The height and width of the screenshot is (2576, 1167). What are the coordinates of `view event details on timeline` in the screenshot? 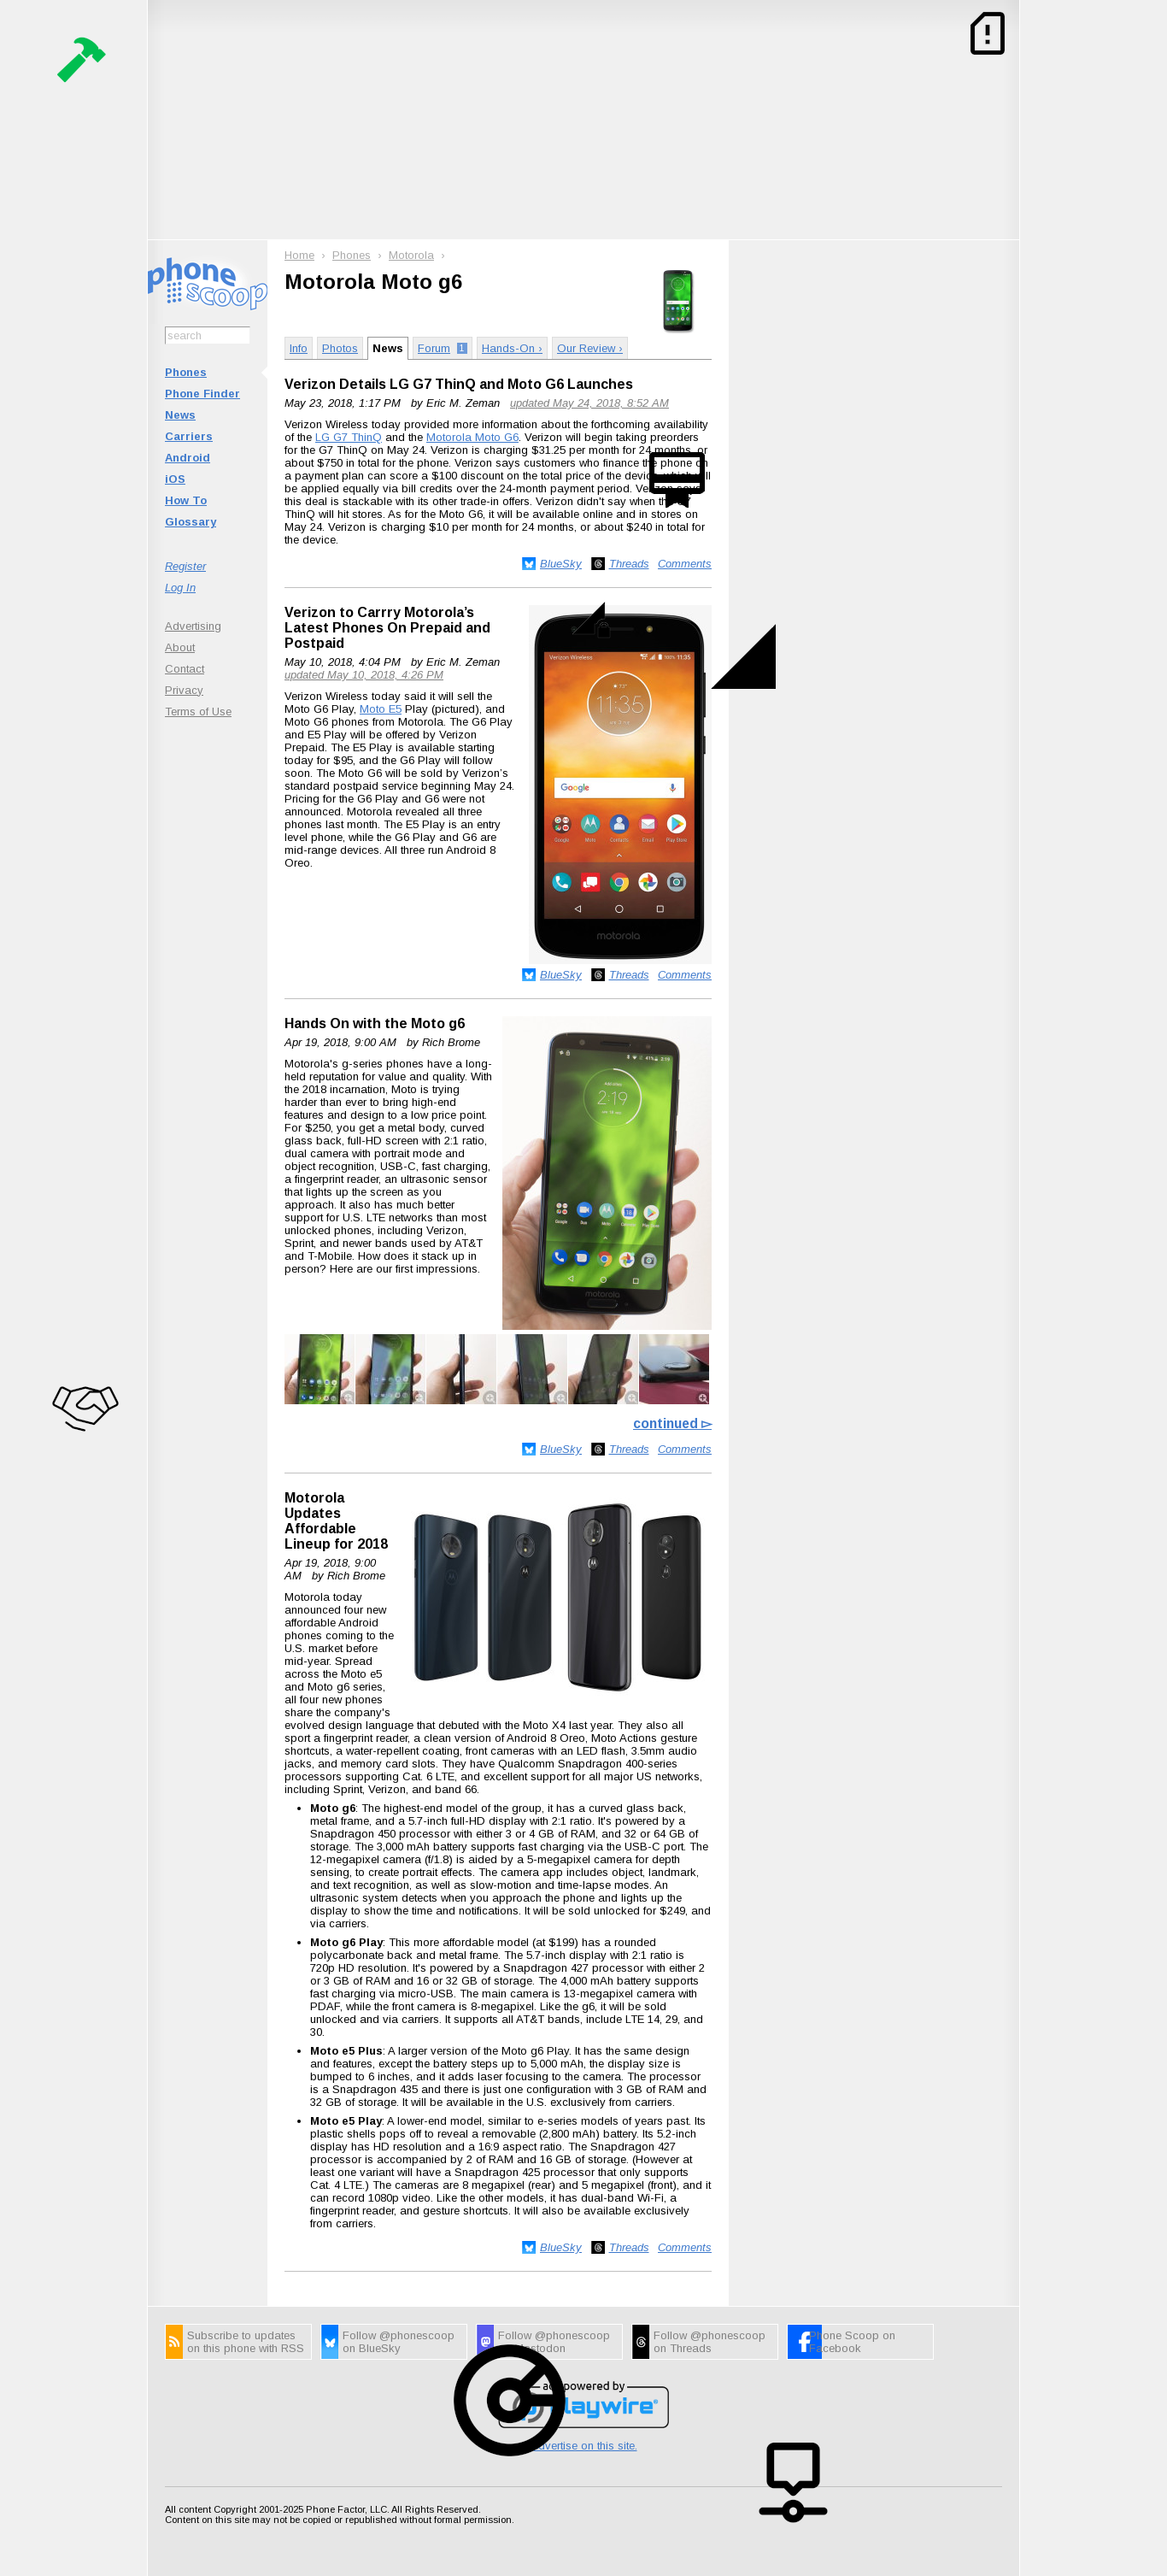 It's located at (793, 2480).